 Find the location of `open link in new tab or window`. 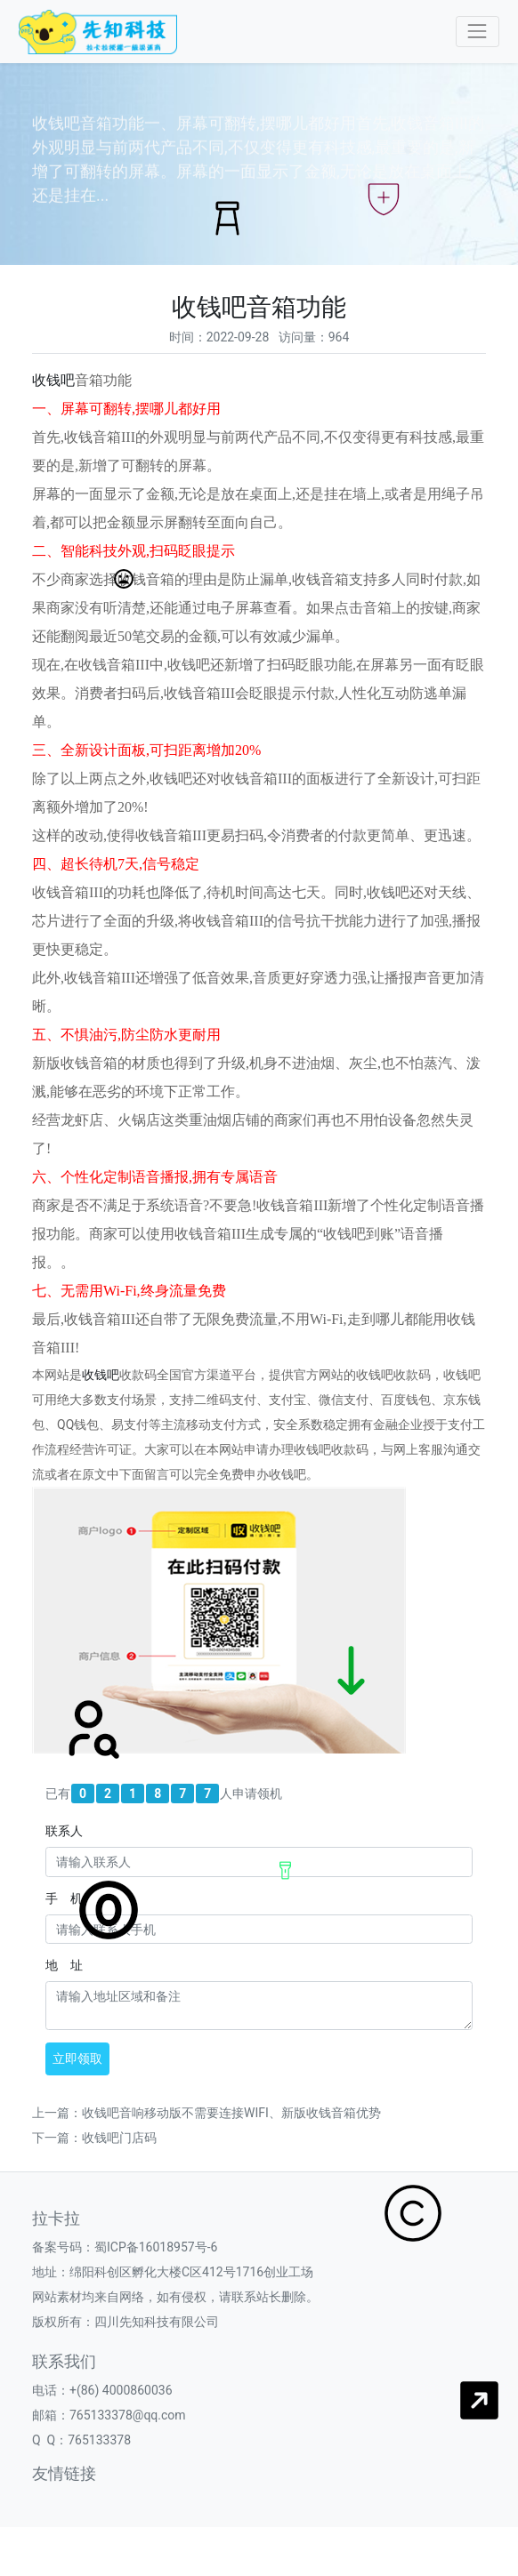

open link in new tab or window is located at coordinates (479, 2400).